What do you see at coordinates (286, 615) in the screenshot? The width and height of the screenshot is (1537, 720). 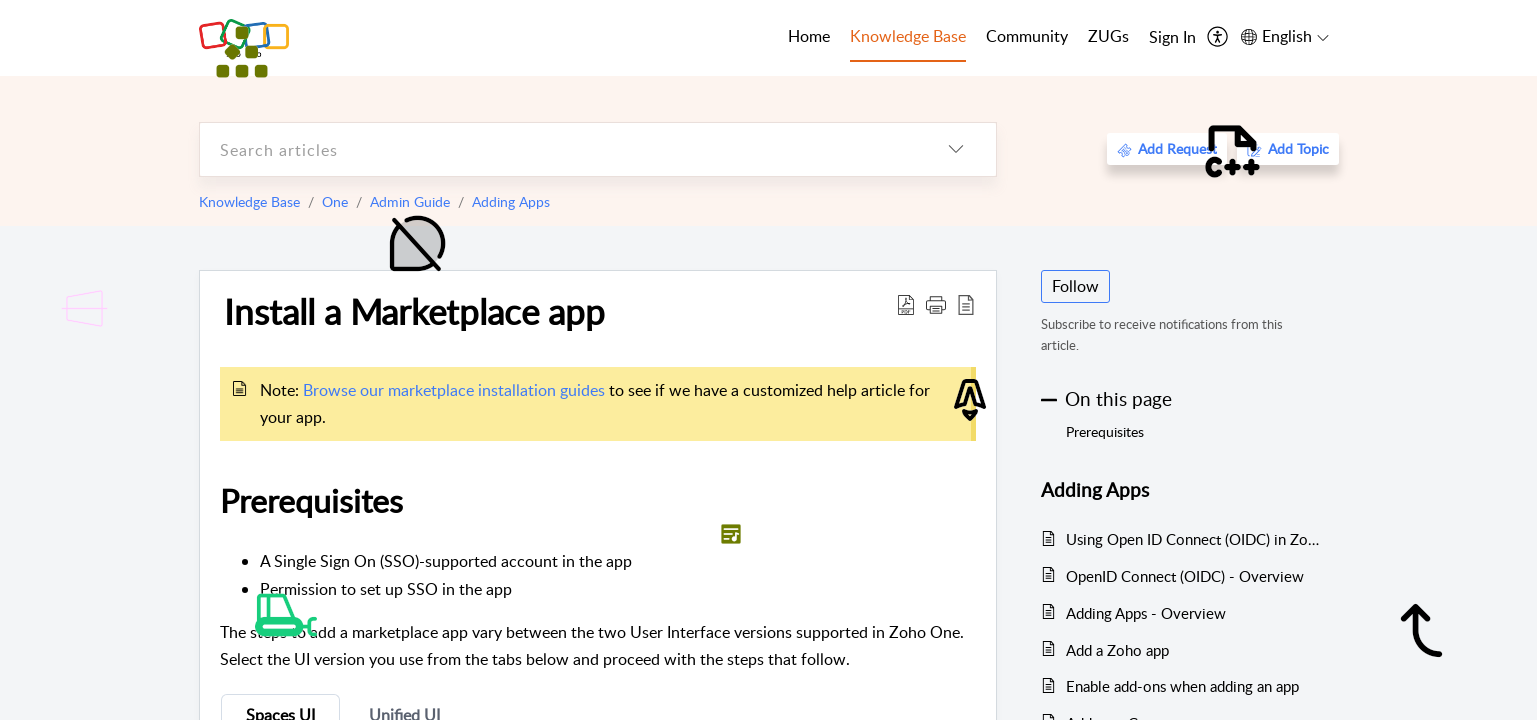 I see `construction or building feature` at bounding box center [286, 615].